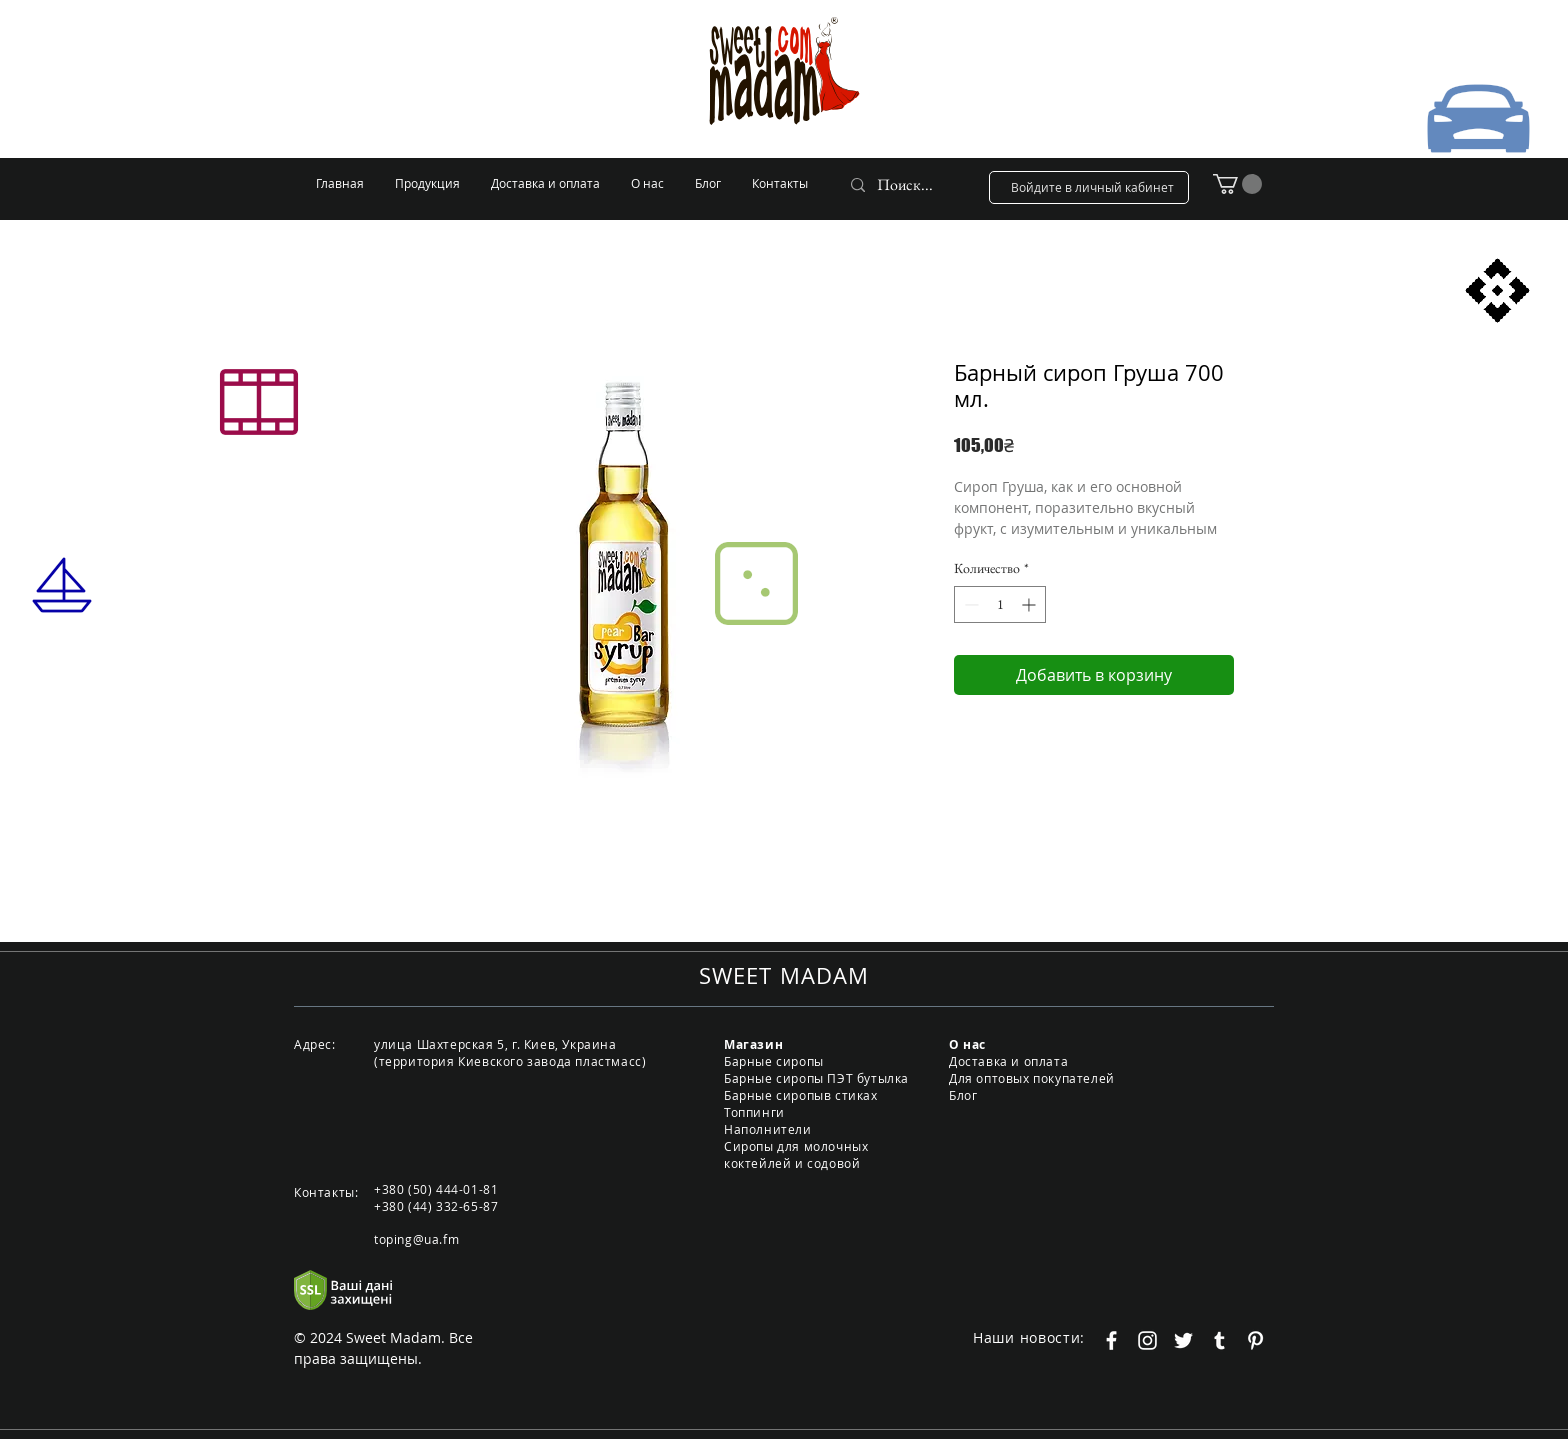 Image resolution: width=1568 pixels, height=1439 pixels. I want to click on access sports car or vehicle settings, so click(1478, 118).